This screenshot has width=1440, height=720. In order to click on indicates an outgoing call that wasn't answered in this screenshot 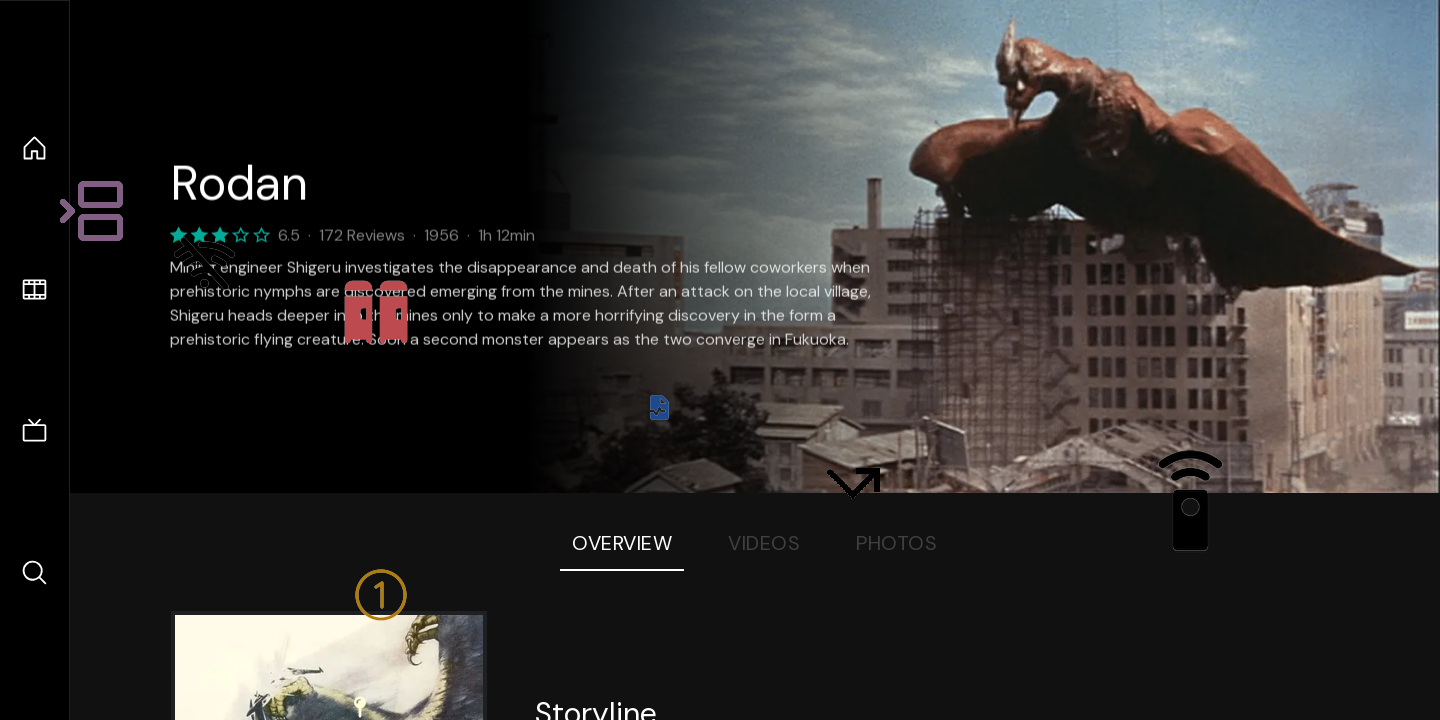, I will do `click(853, 483)`.